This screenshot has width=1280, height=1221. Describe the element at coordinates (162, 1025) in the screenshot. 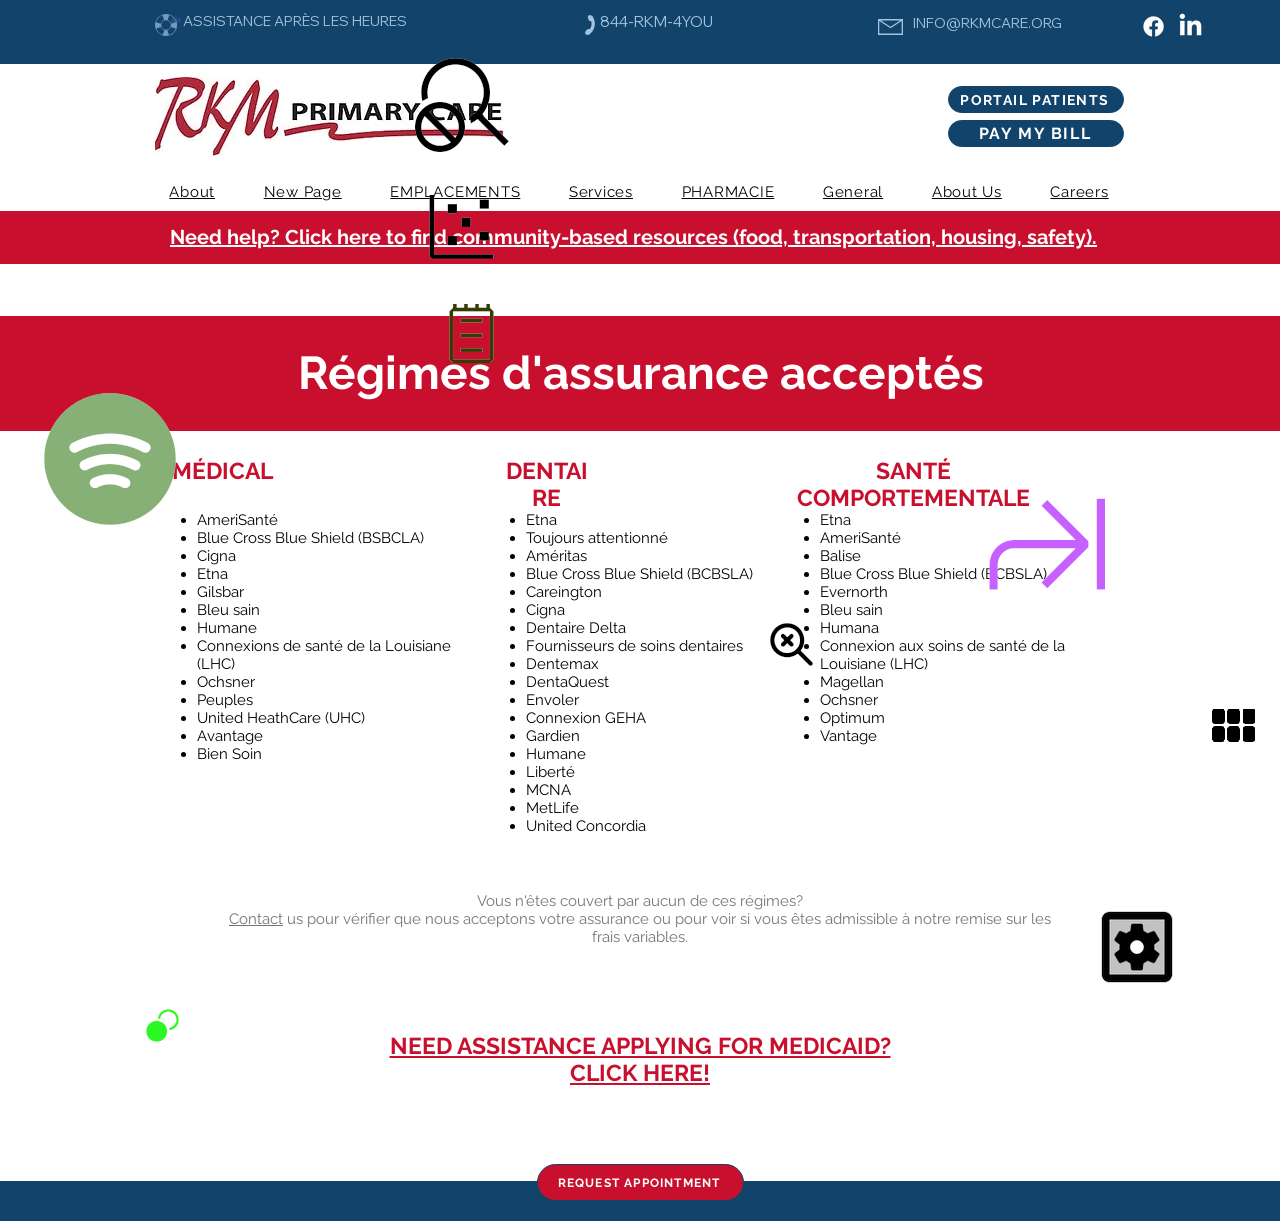

I see `activate or enable breakpoints in the debugger` at that location.